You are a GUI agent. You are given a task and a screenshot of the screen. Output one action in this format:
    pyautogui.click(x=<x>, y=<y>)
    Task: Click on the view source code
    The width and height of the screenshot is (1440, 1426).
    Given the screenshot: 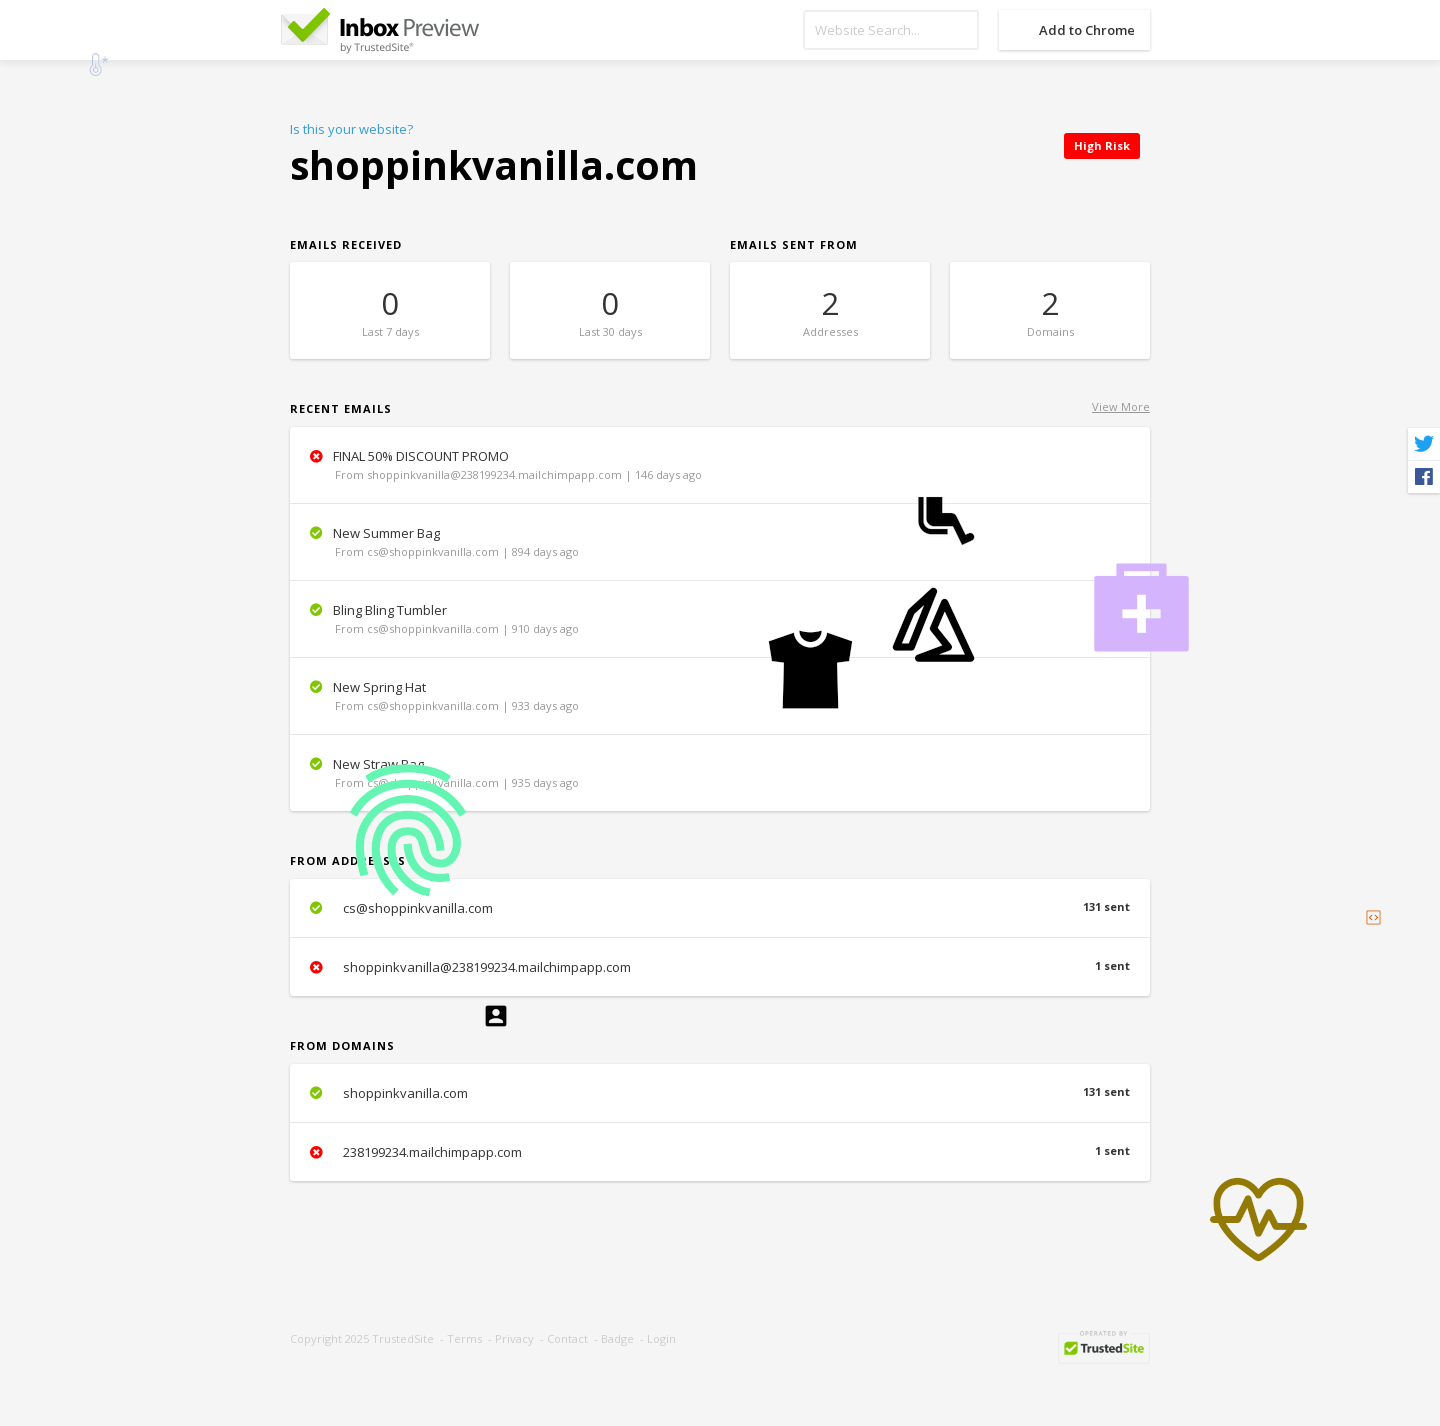 What is the action you would take?
    pyautogui.click(x=1373, y=917)
    